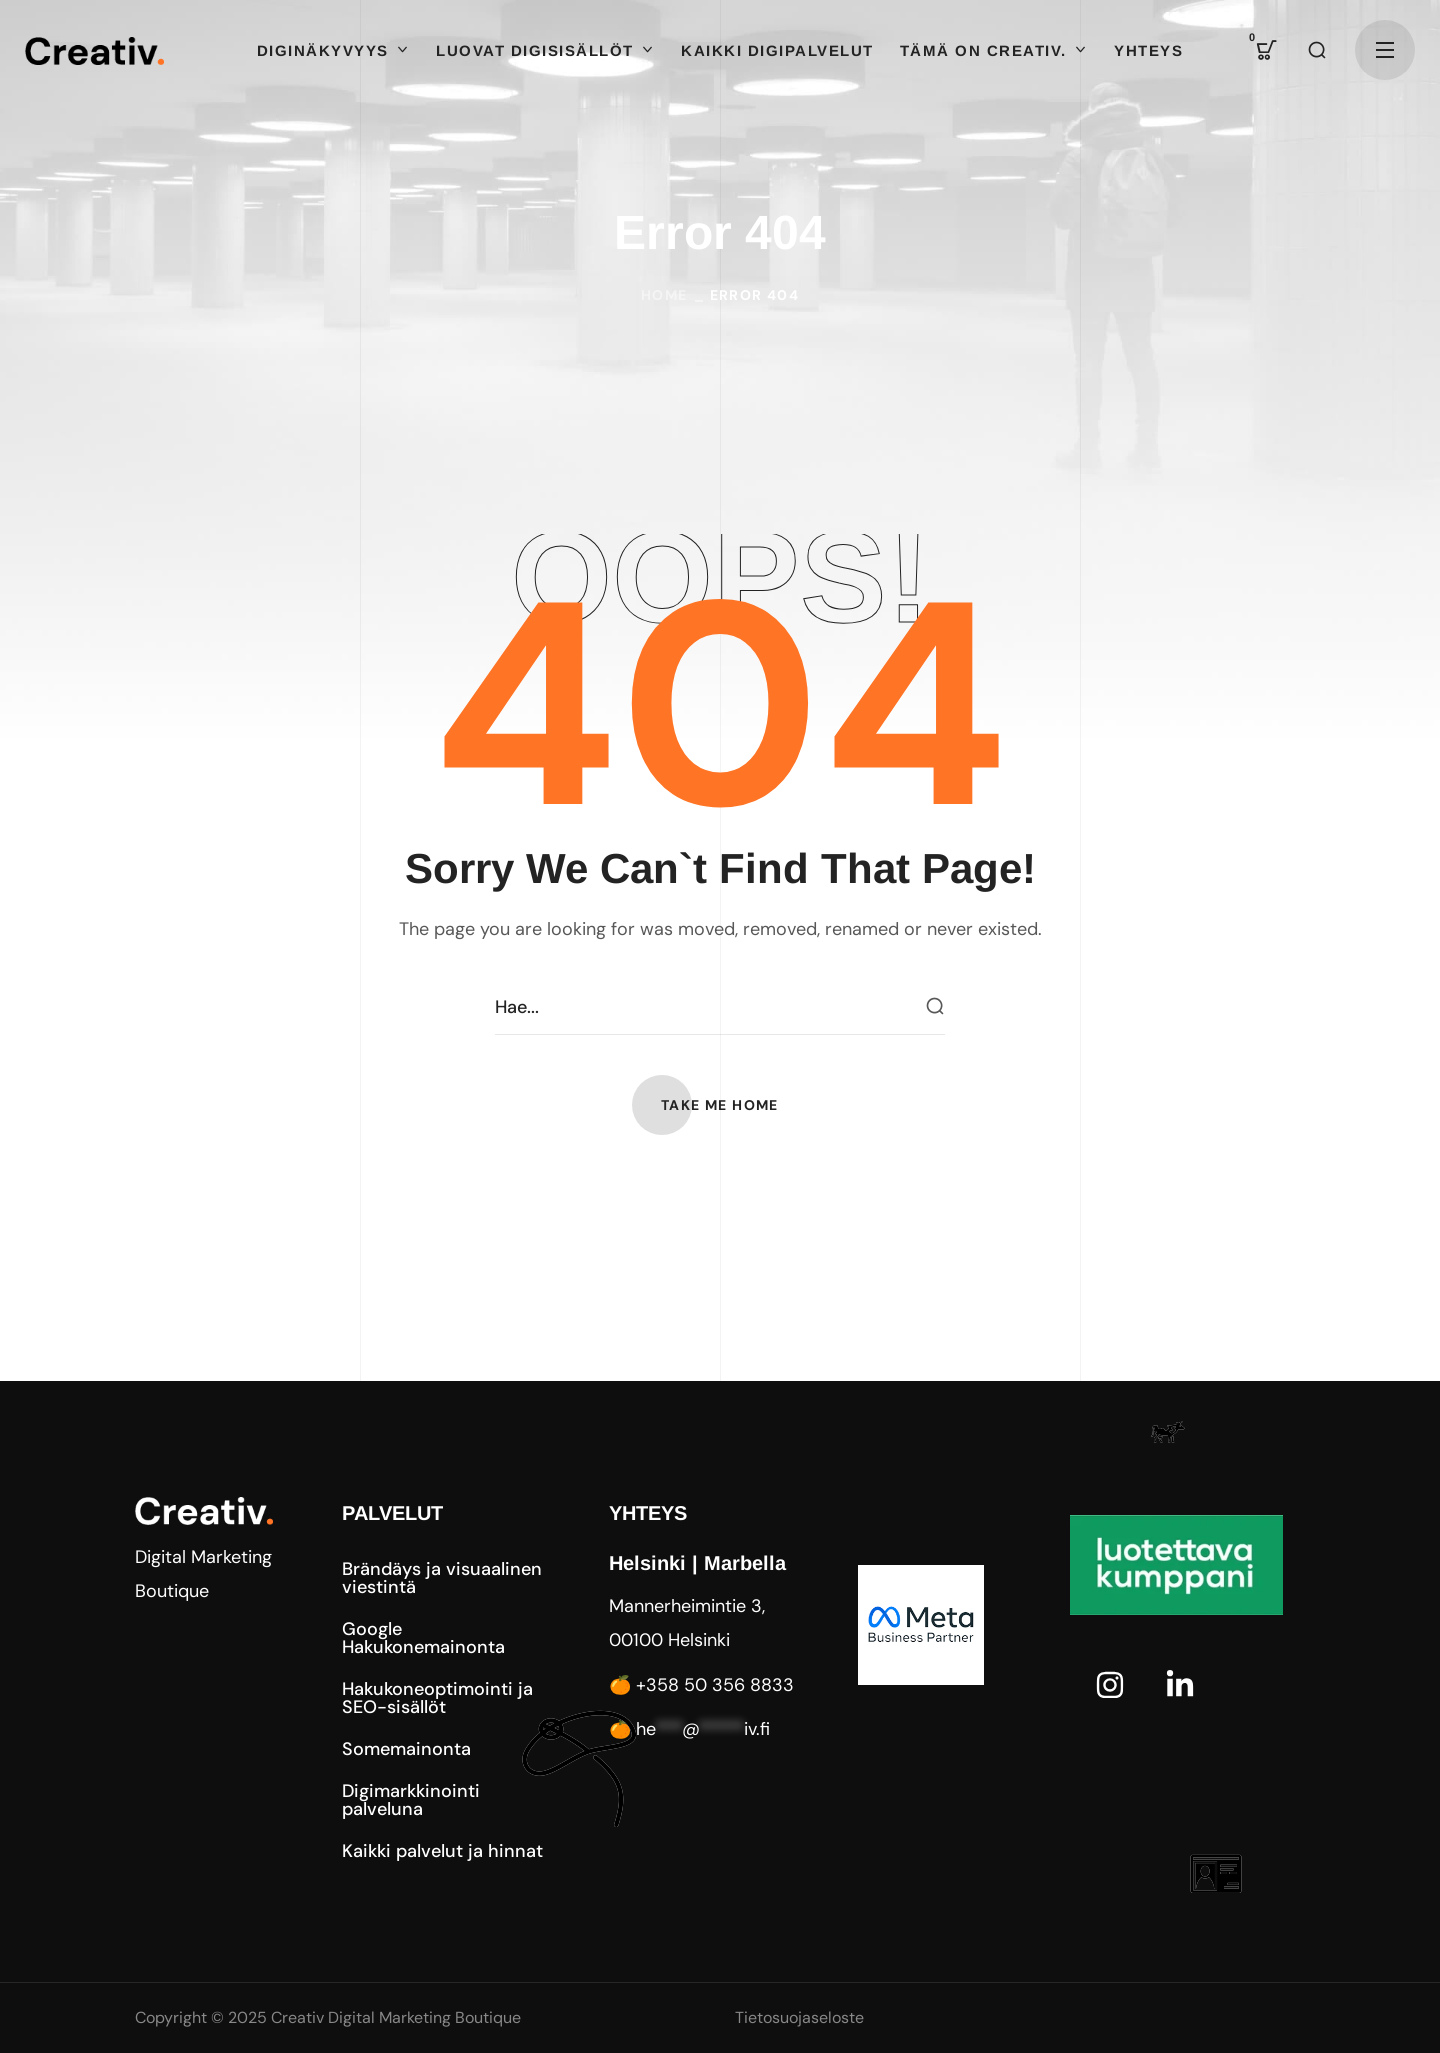 The width and height of the screenshot is (1440, 2053). What do you see at coordinates (580, 1769) in the screenshot?
I see `select or capture objects with freeform drawing` at bounding box center [580, 1769].